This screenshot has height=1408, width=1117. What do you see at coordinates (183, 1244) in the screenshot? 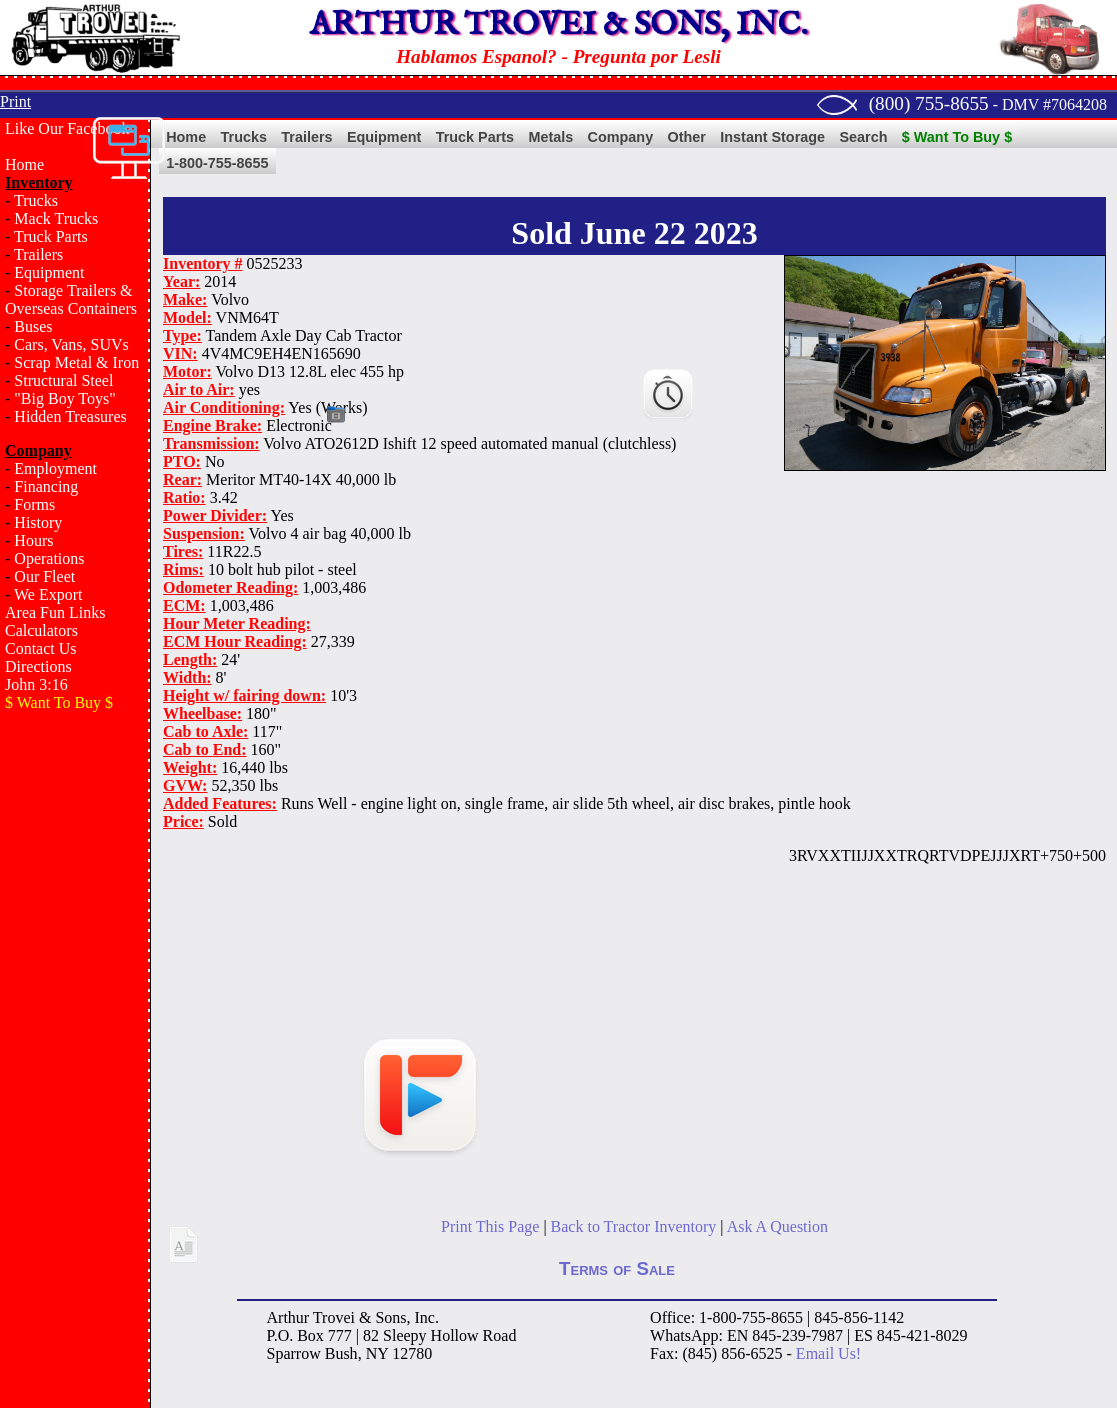
I see `a rich text or formatted document file` at bounding box center [183, 1244].